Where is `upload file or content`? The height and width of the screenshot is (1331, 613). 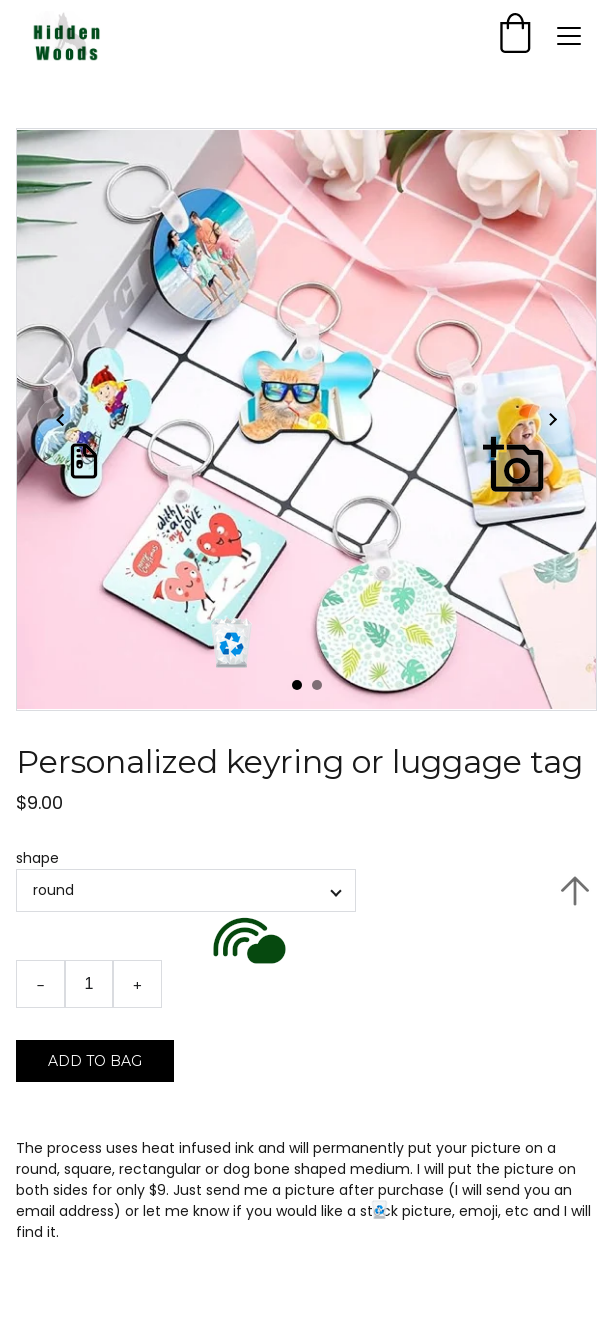 upload file or content is located at coordinates (575, 891).